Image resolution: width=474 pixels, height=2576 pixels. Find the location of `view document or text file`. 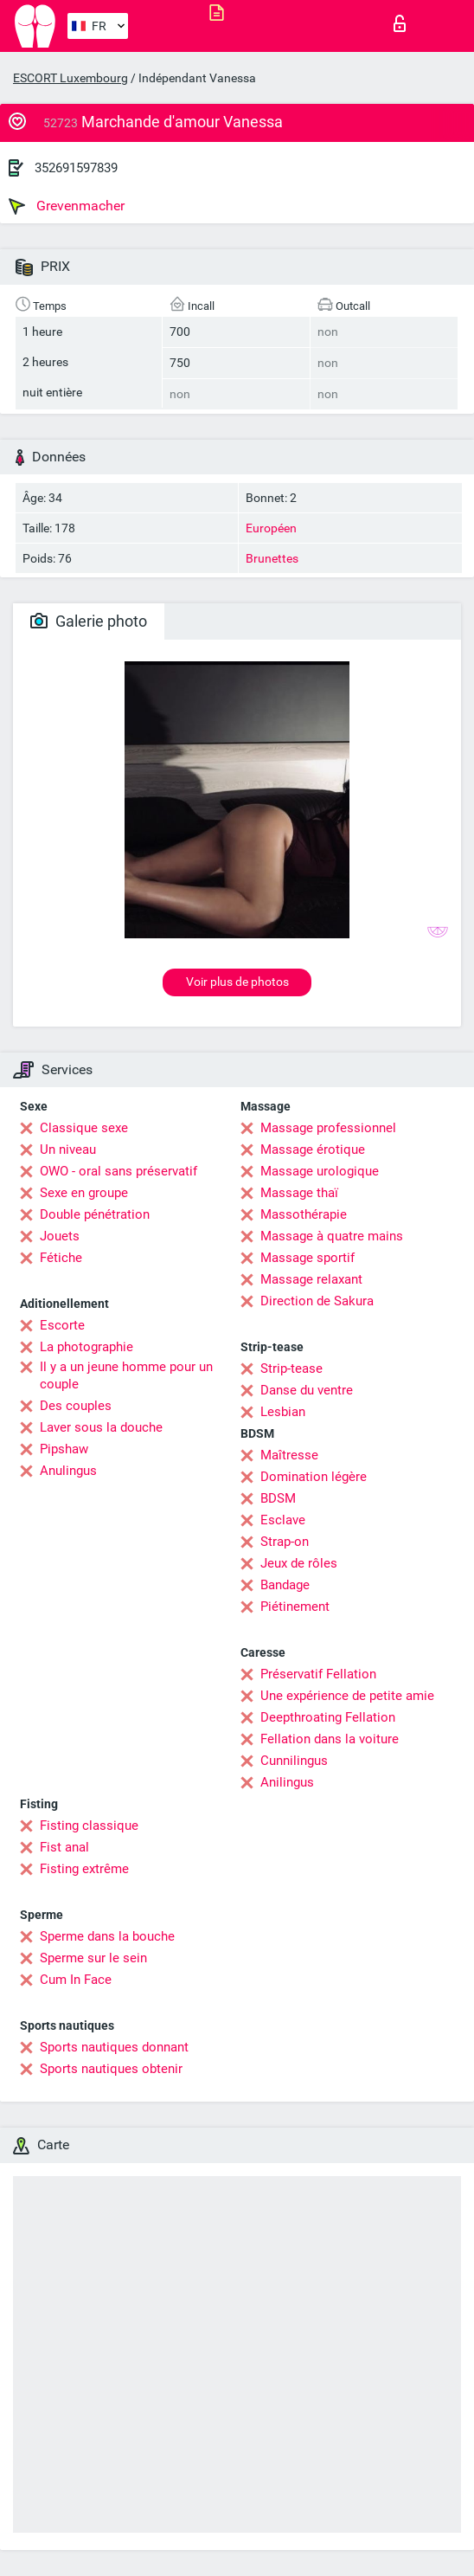

view document or text file is located at coordinates (216, 12).